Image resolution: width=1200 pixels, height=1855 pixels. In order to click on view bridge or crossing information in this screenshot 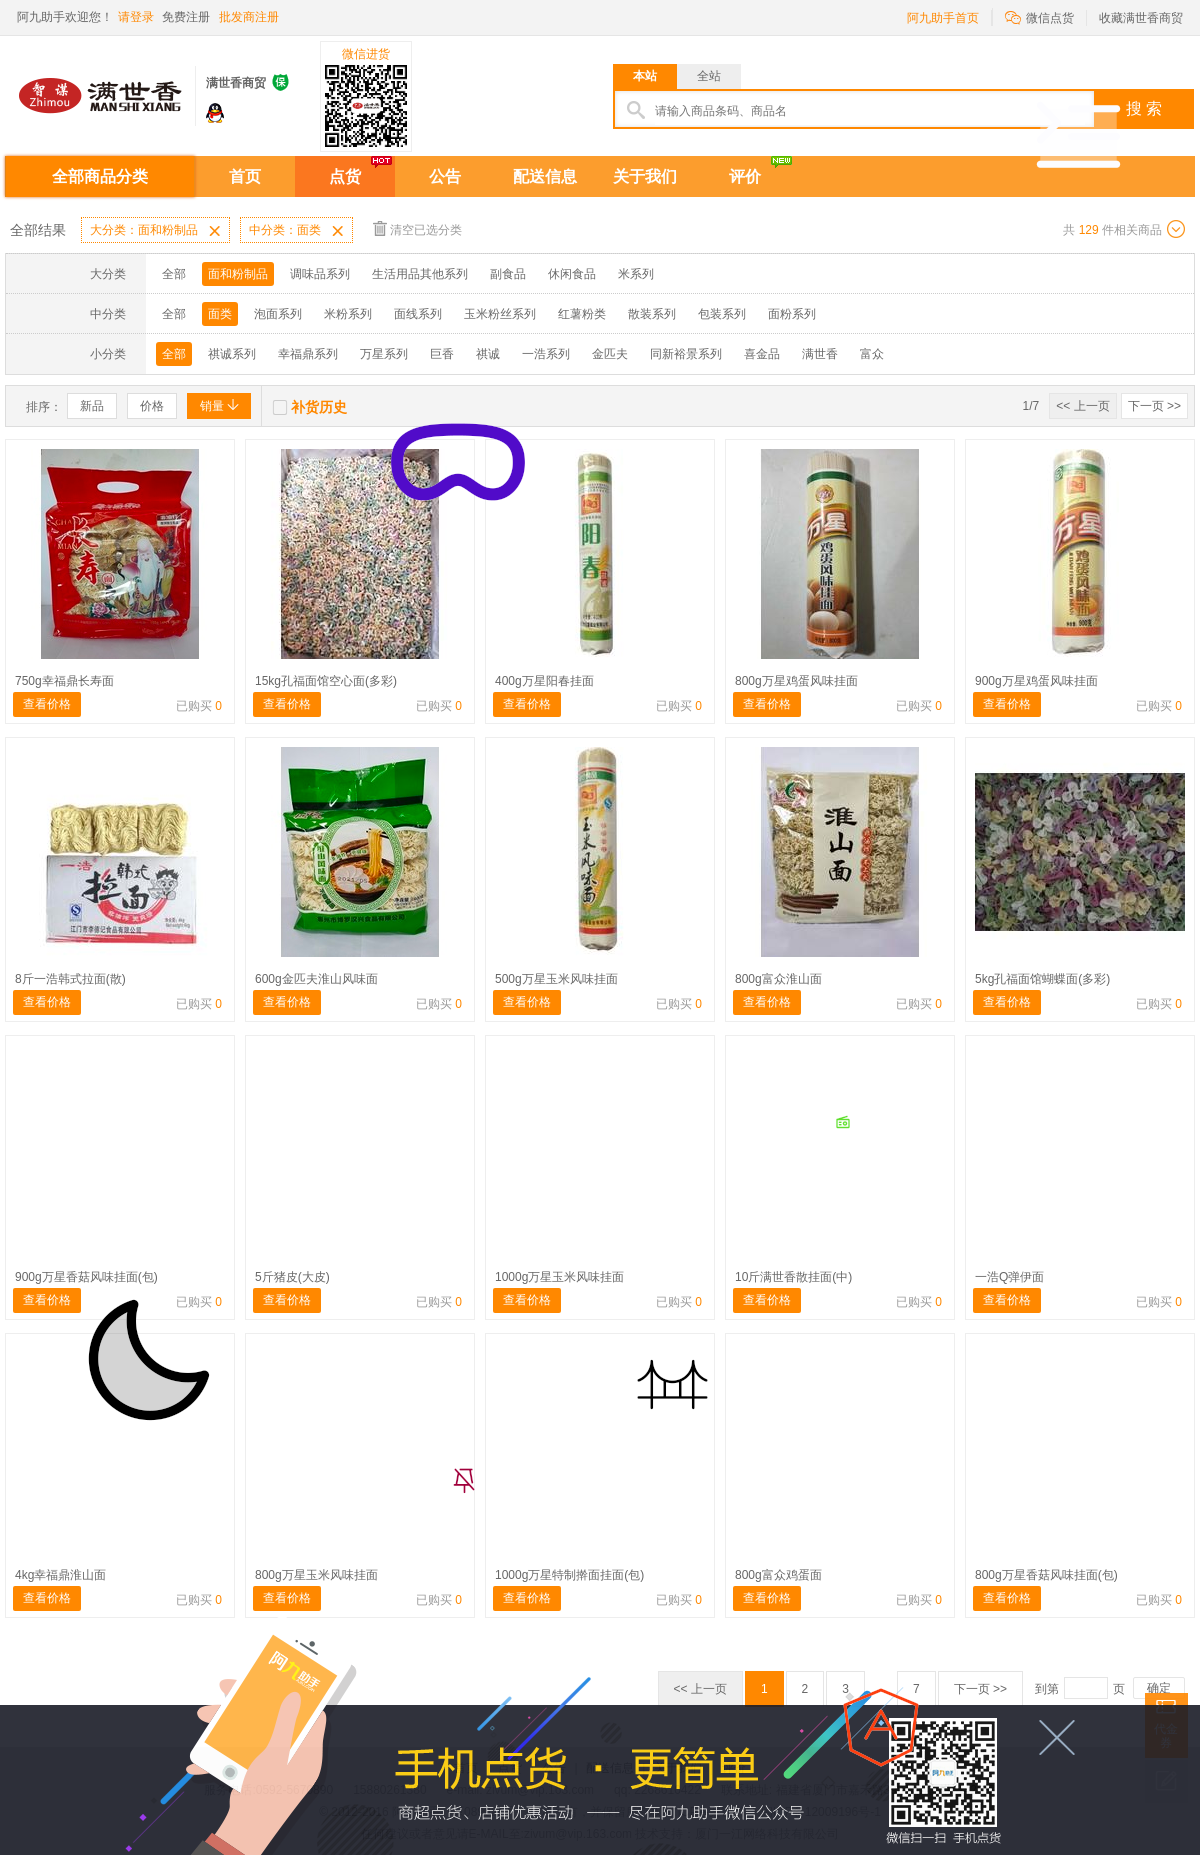, I will do `click(672, 1384)`.